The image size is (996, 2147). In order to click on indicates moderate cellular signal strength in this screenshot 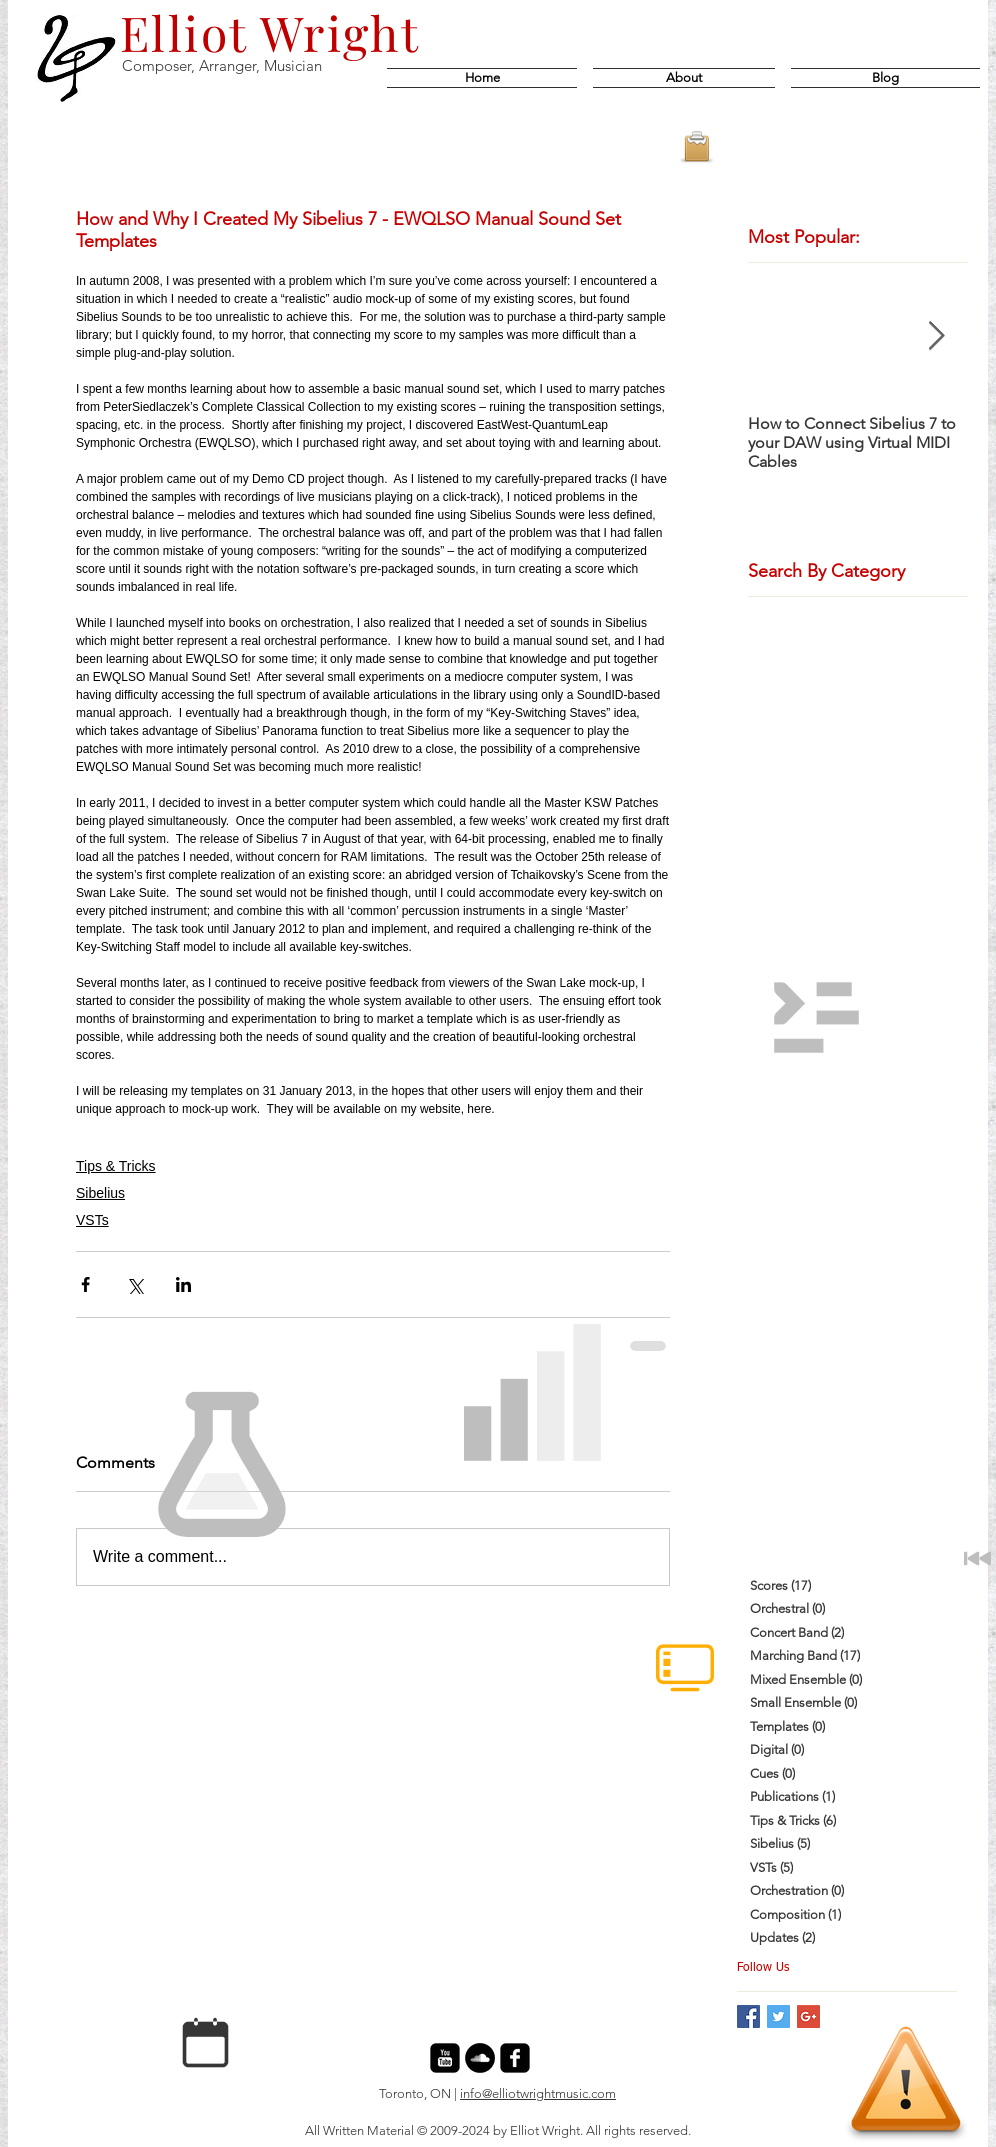, I will do `click(537, 1397)`.